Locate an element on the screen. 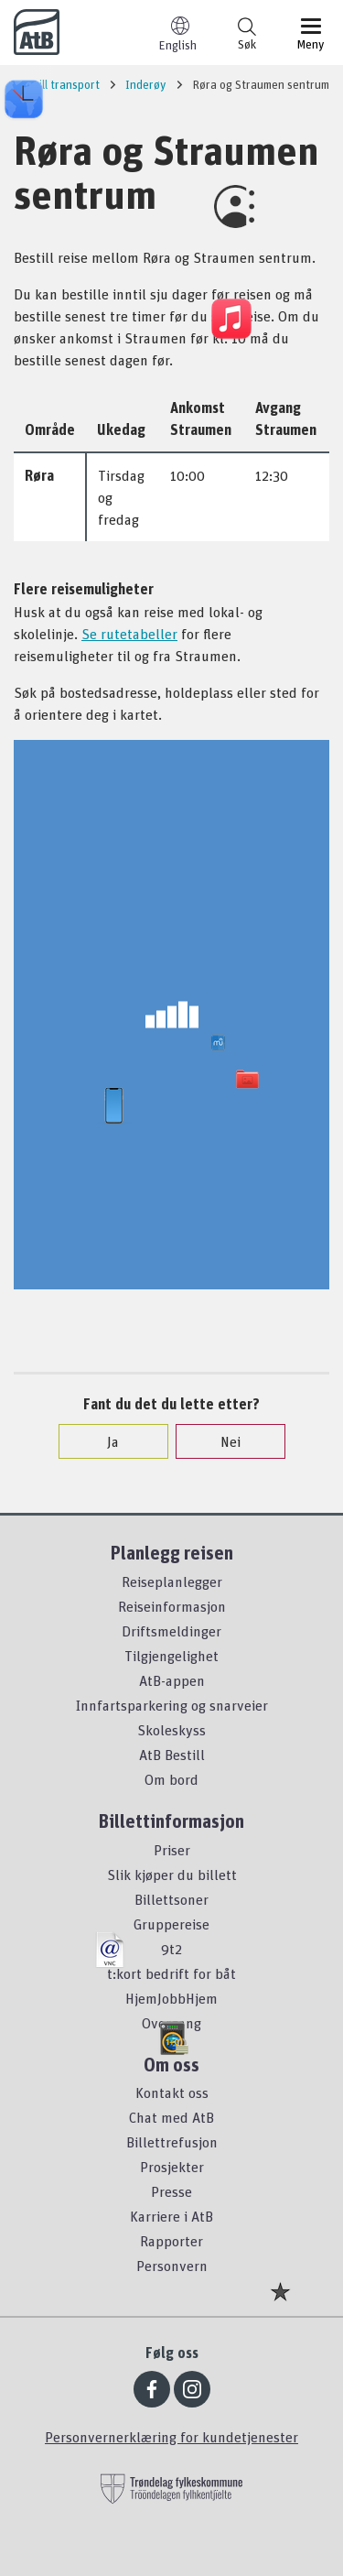 The image size is (343, 2576). view VIP or important contacts in mail is located at coordinates (280, 2291).